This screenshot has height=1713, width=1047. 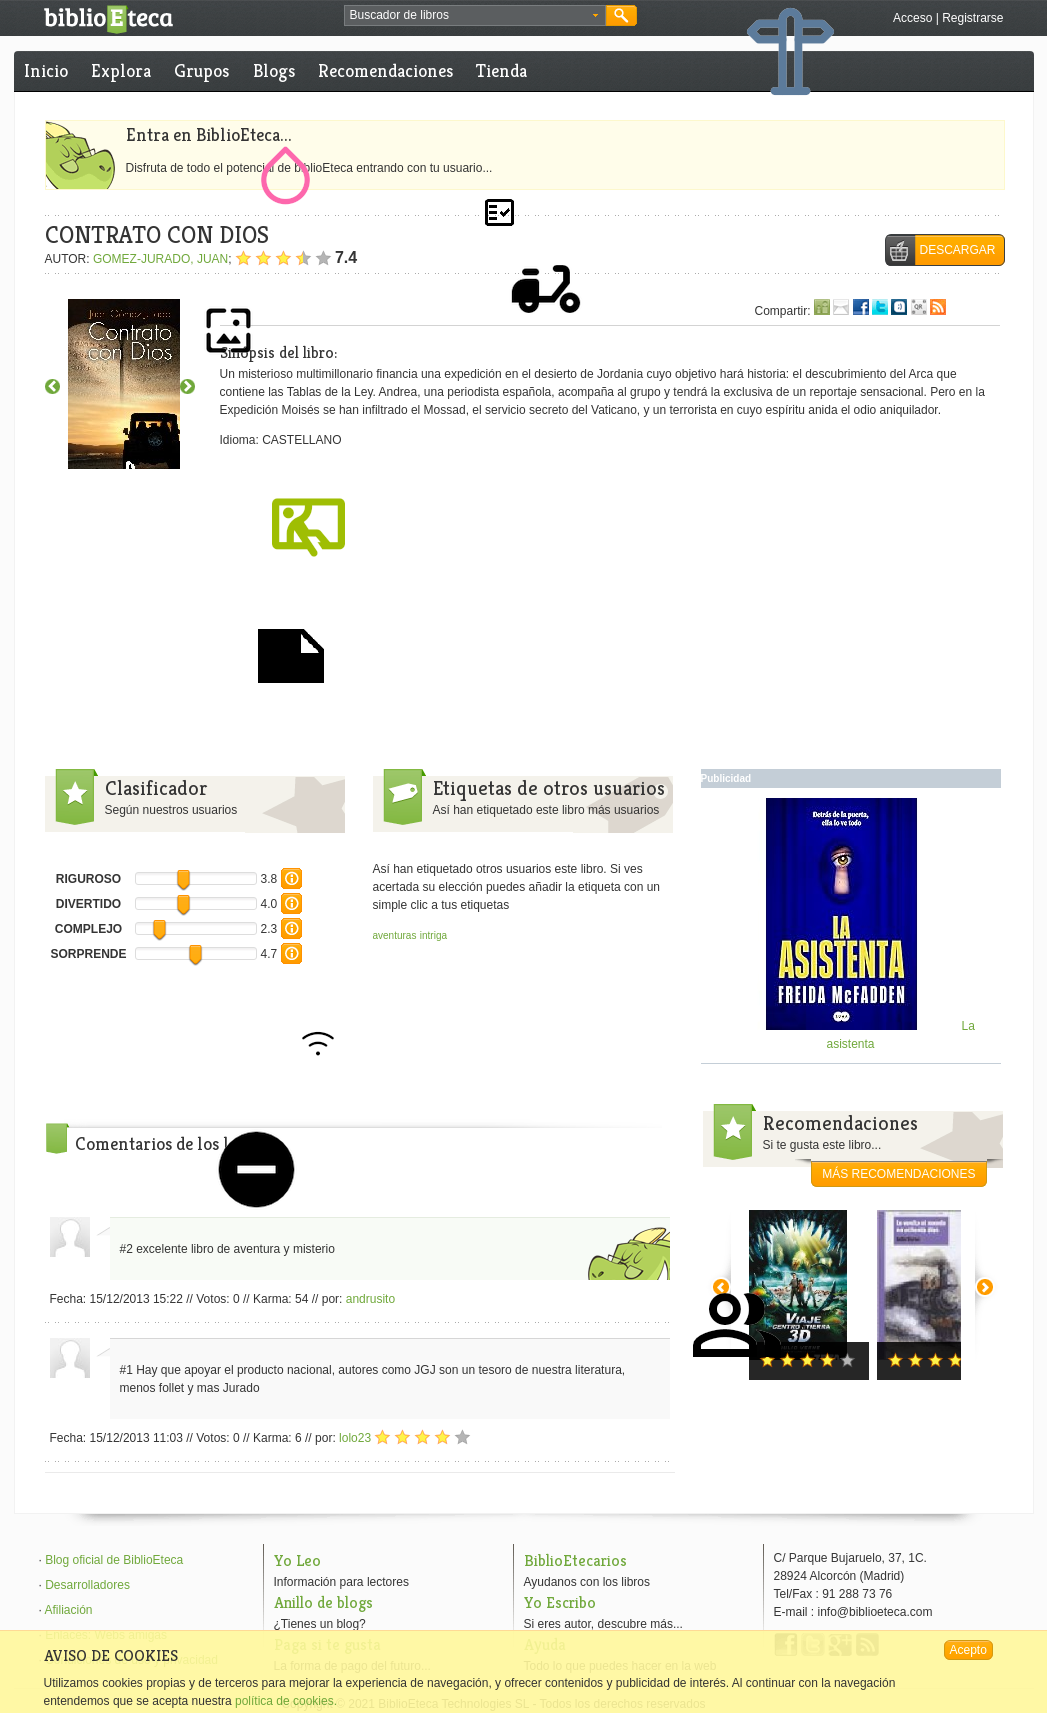 I want to click on create a new note, so click(x=291, y=656).